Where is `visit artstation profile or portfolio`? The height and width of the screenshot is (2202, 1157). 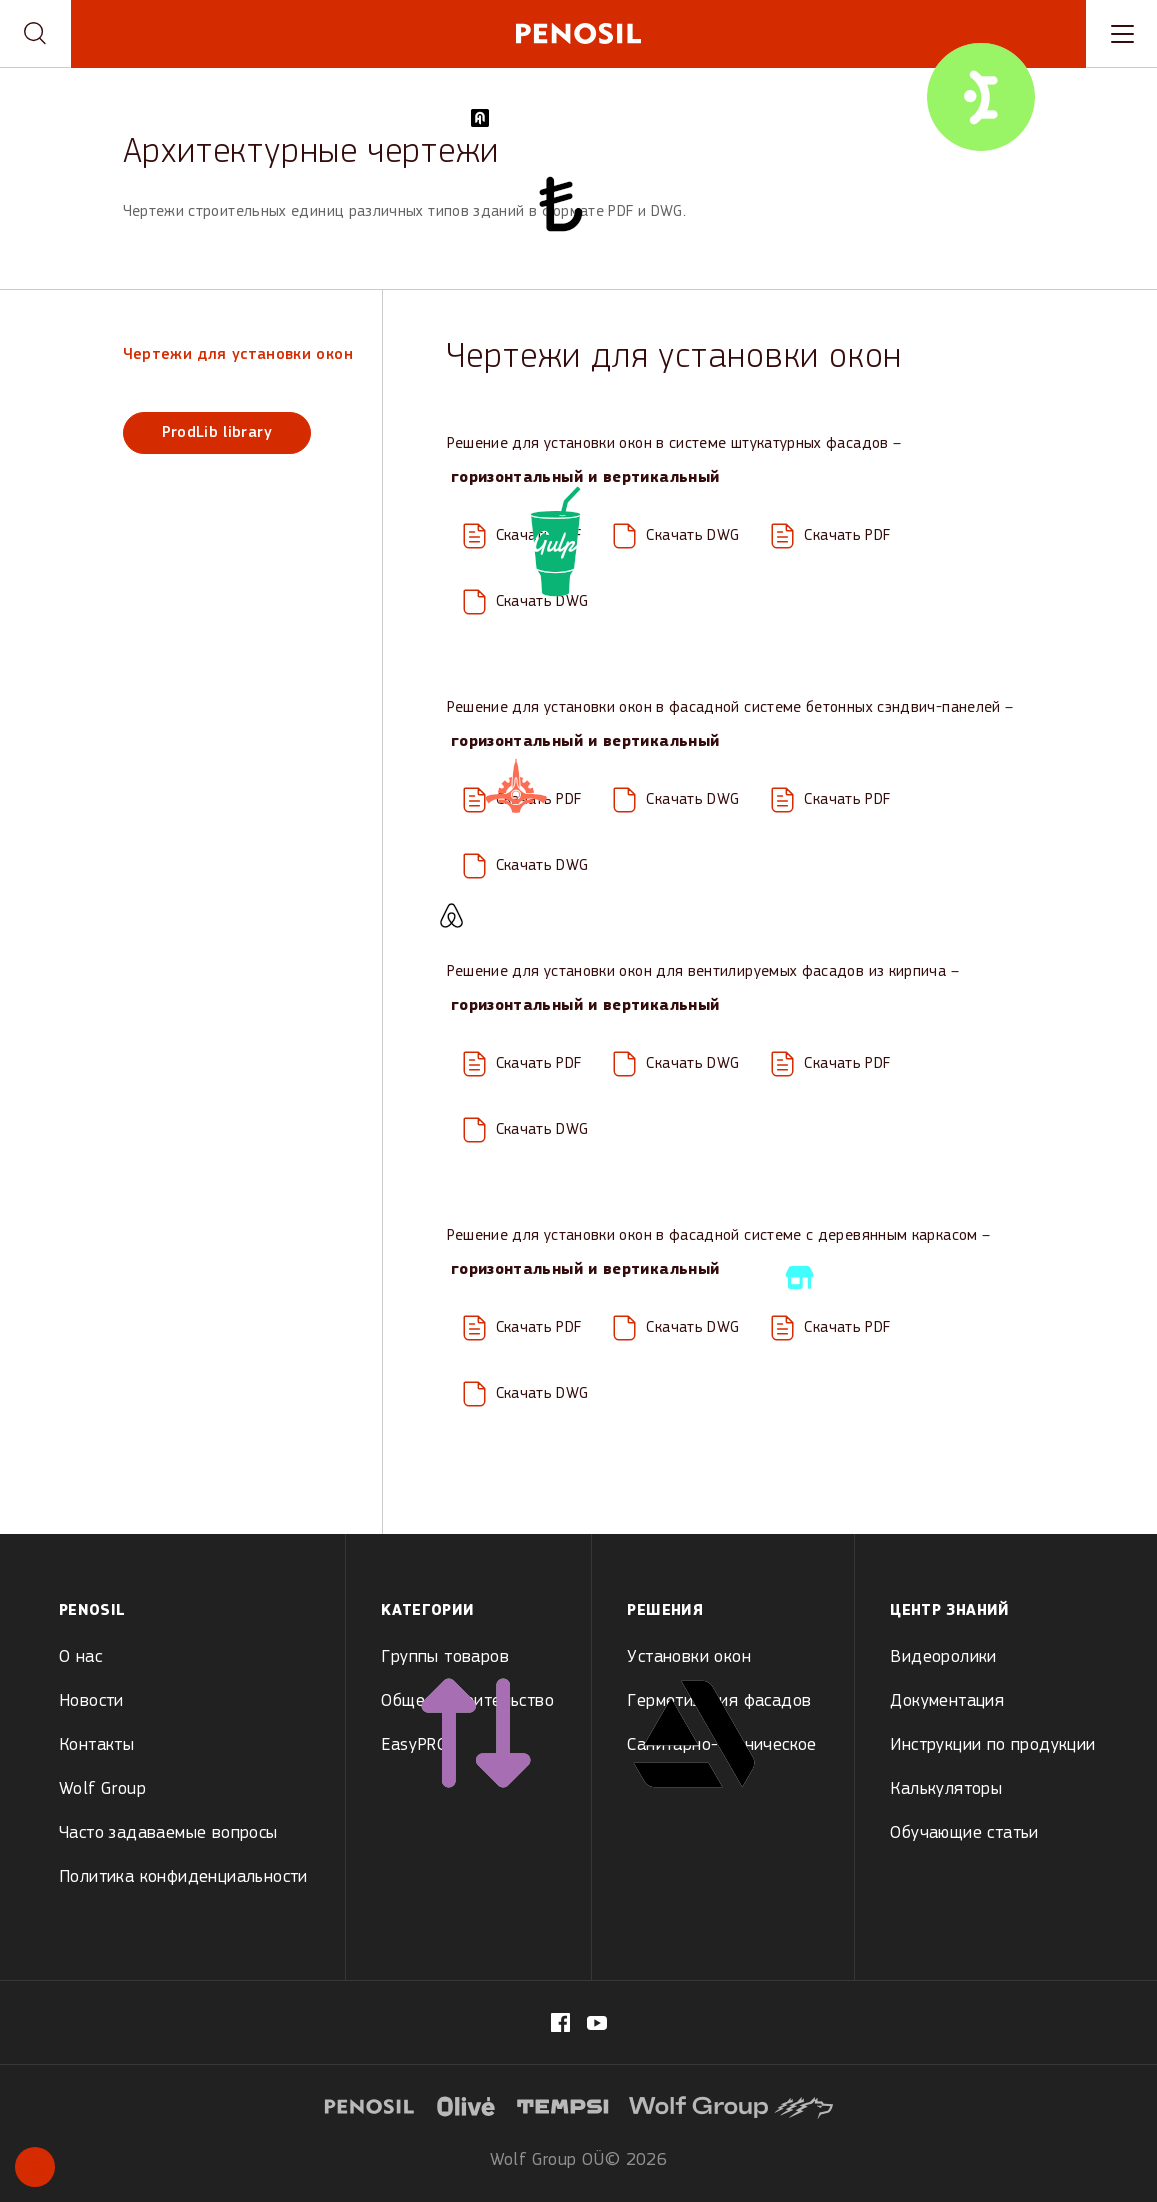 visit artstation profile or portfolio is located at coordinates (694, 1734).